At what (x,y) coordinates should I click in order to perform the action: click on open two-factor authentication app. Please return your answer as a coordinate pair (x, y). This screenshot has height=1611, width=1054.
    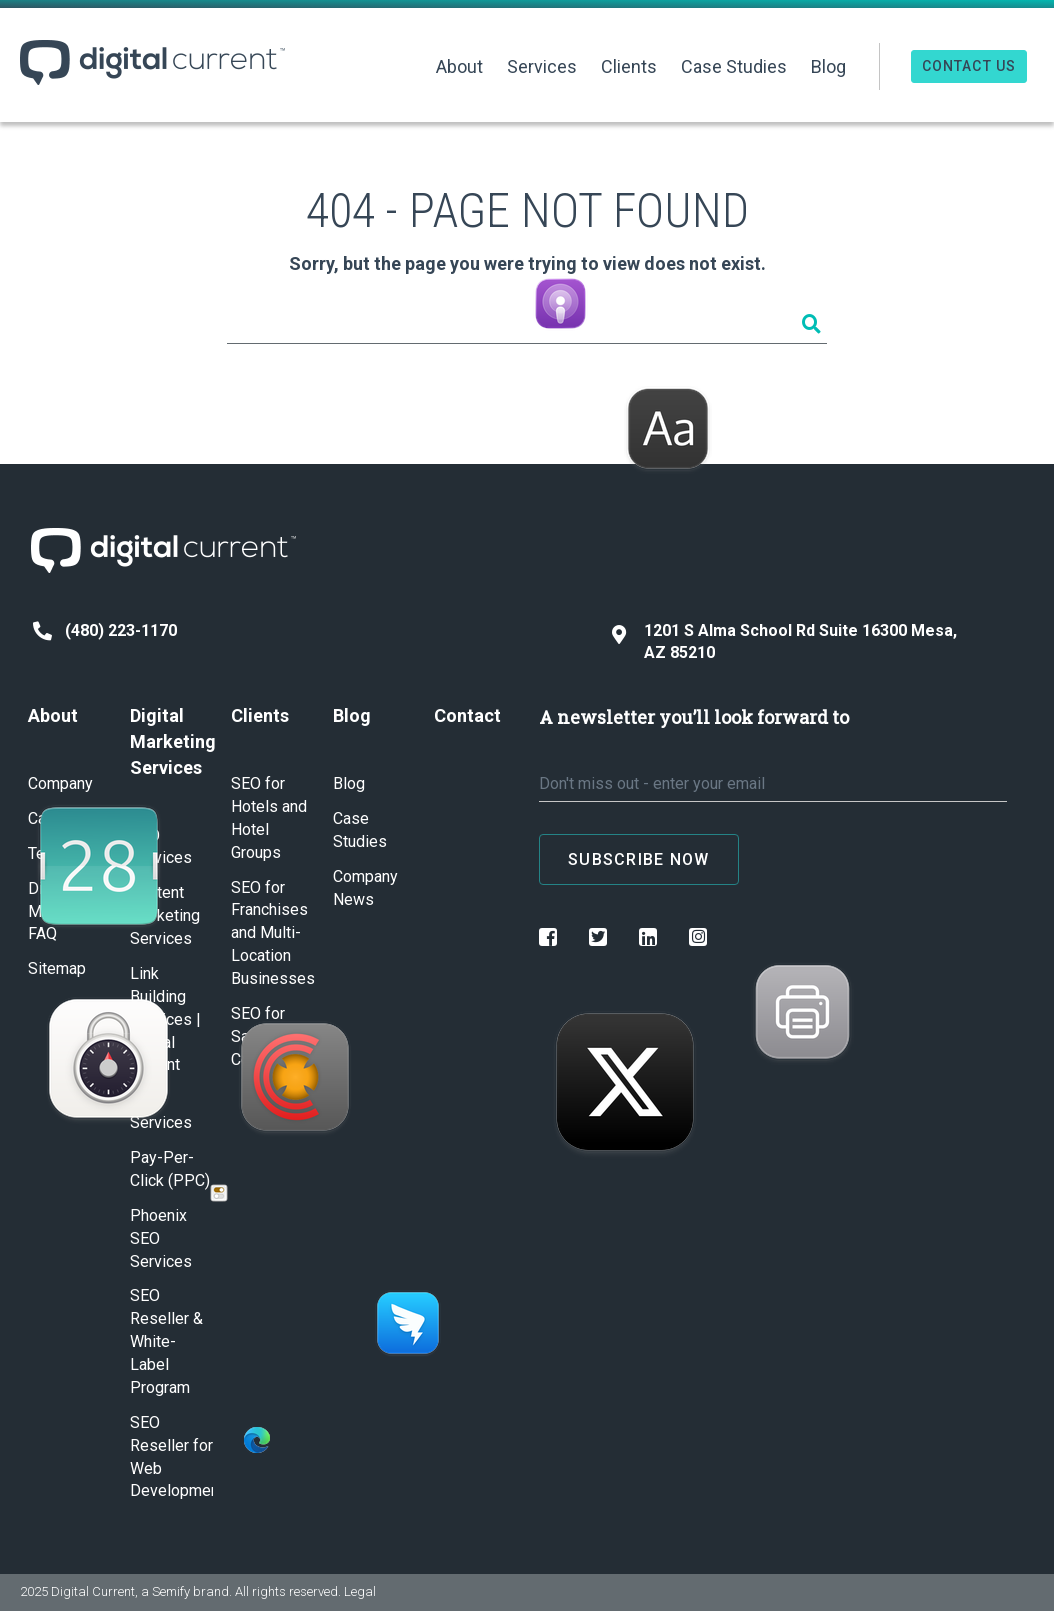
    Looking at the image, I should click on (108, 1058).